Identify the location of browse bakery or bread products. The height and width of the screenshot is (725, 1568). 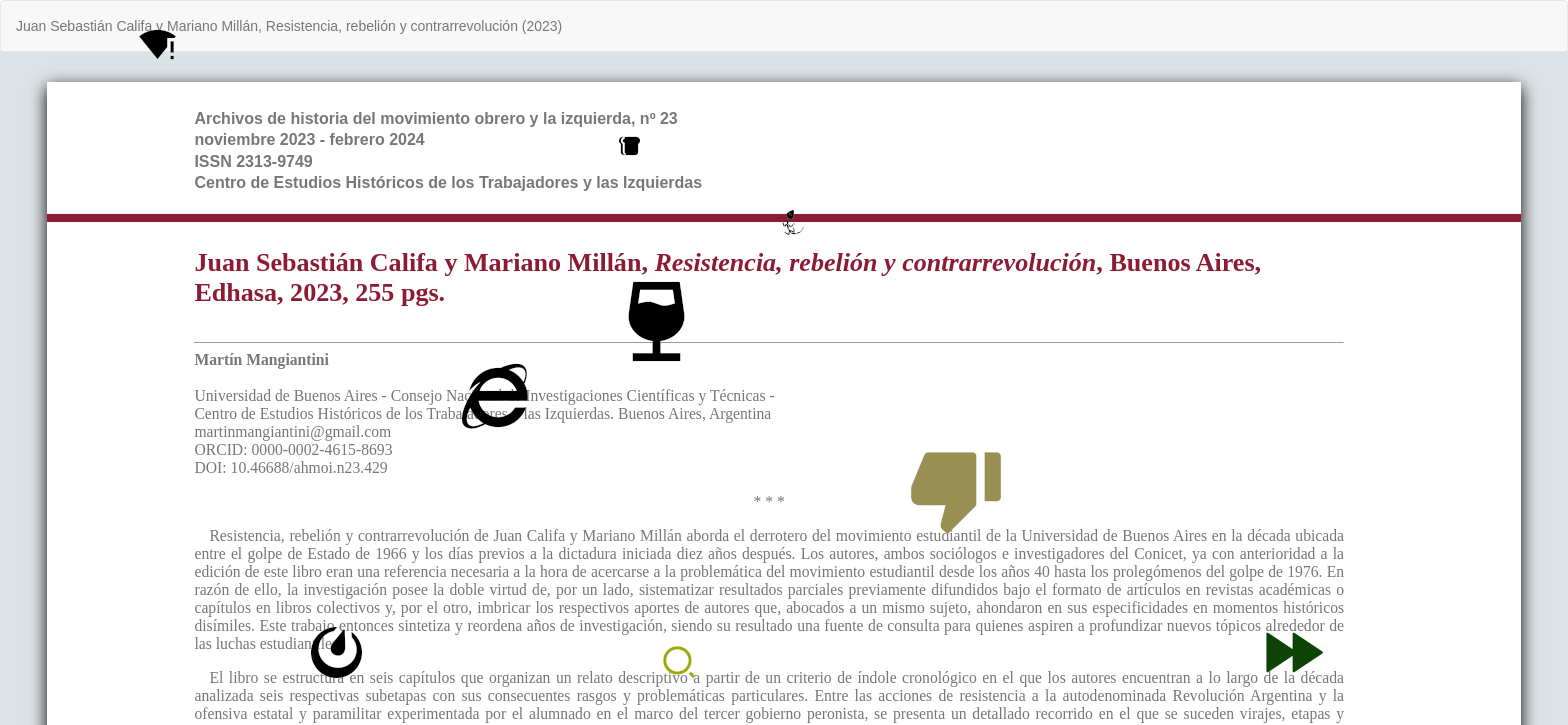
(629, 145).